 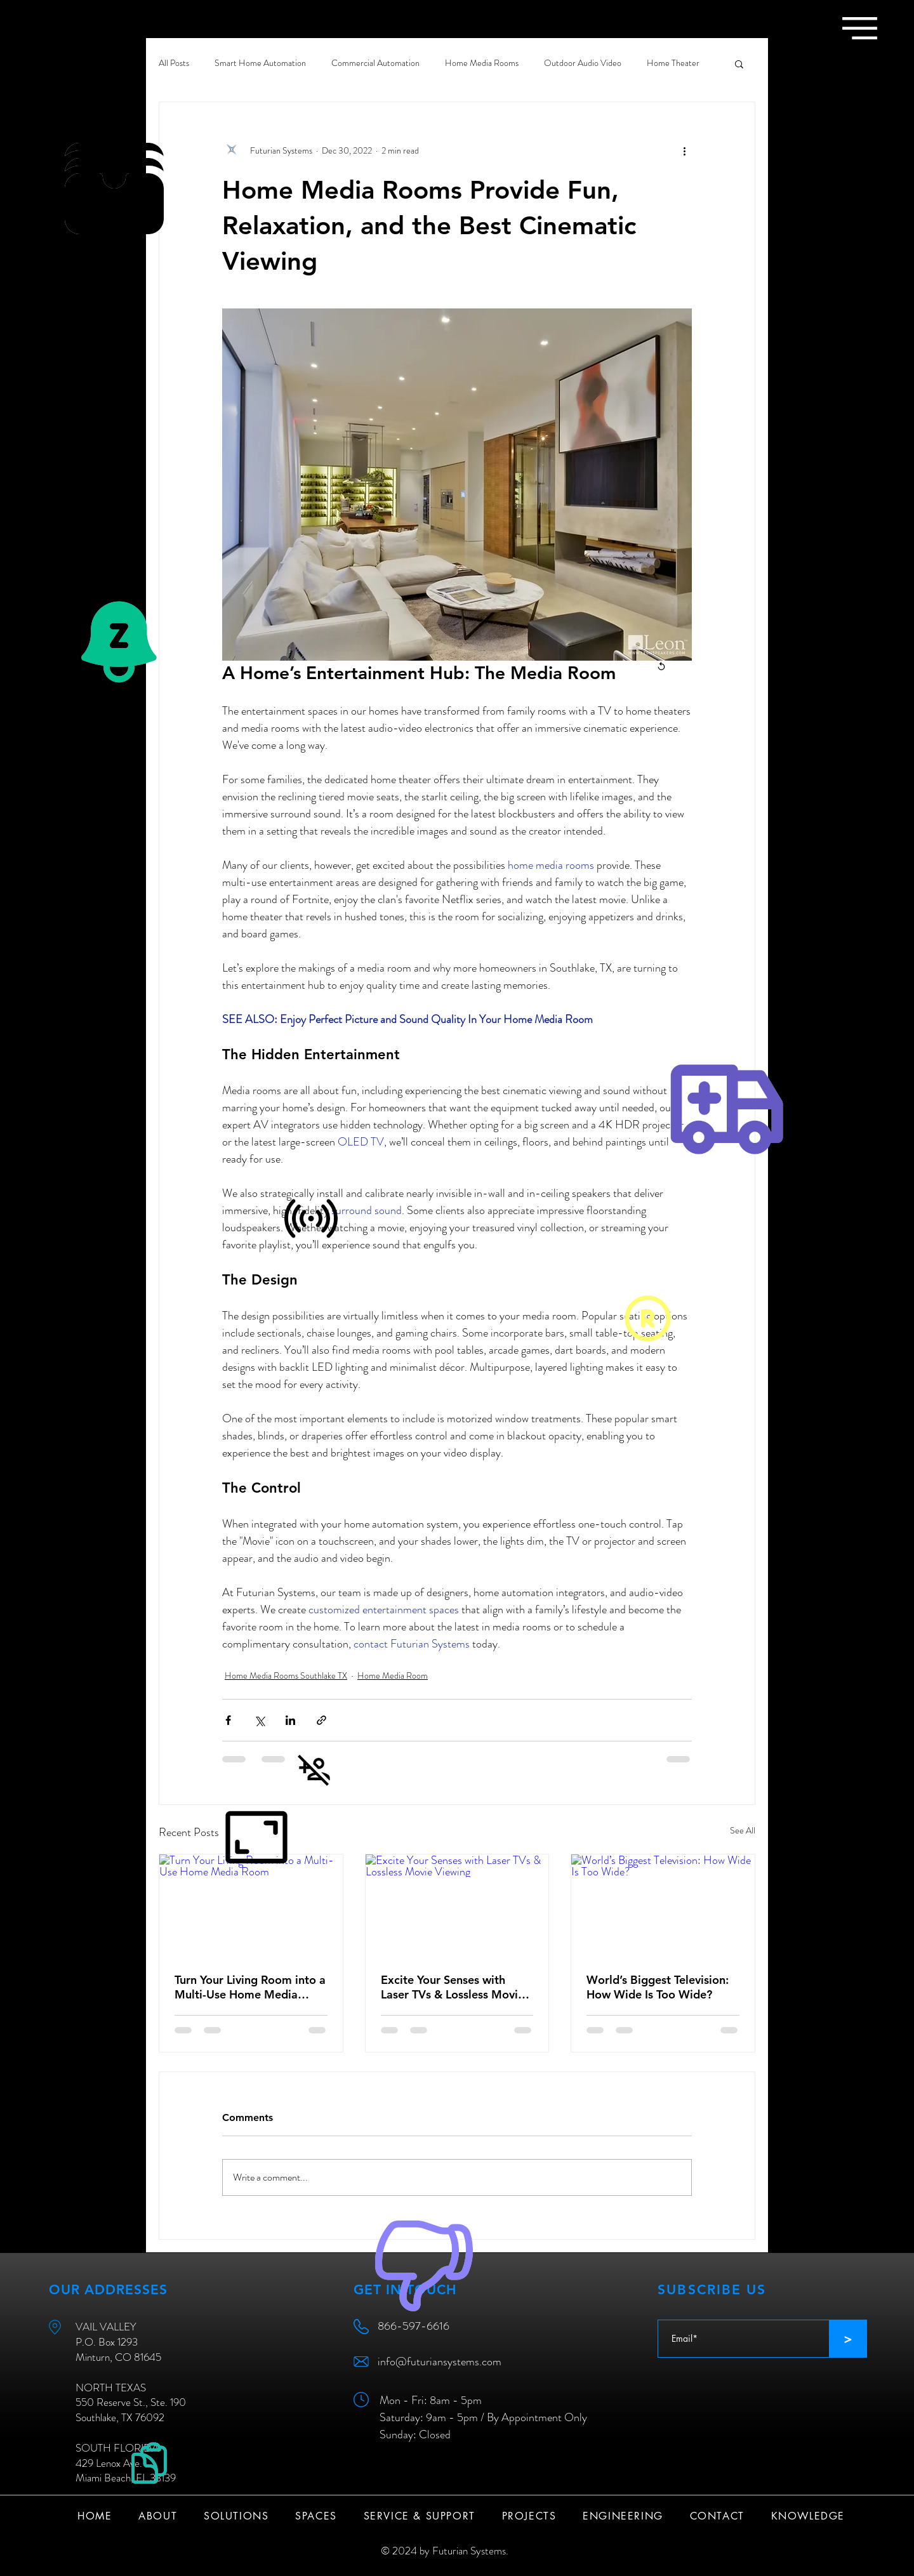 I want to click on indicates wireless signal strength, so click(x=311, y=1219).